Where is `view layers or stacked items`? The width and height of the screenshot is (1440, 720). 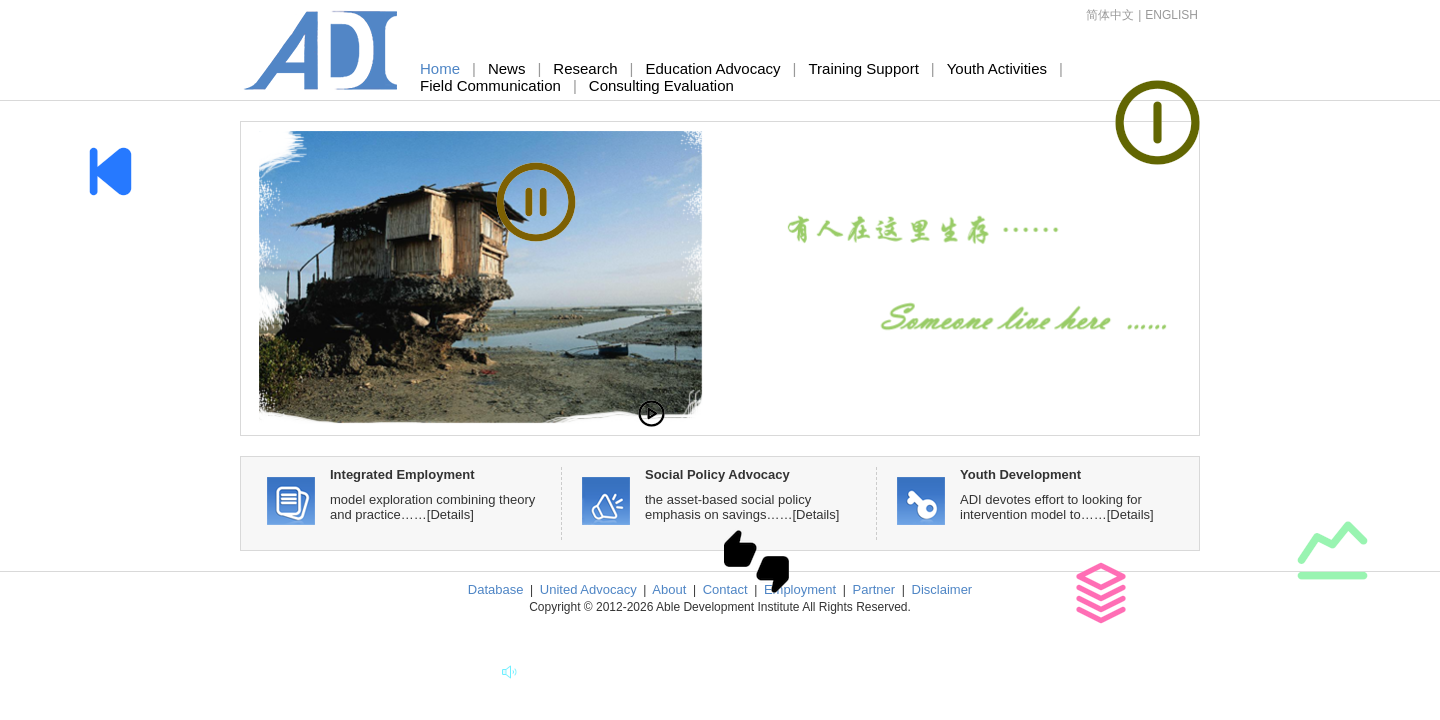
view layers or stacked items is located at coordinates (1101, 593).